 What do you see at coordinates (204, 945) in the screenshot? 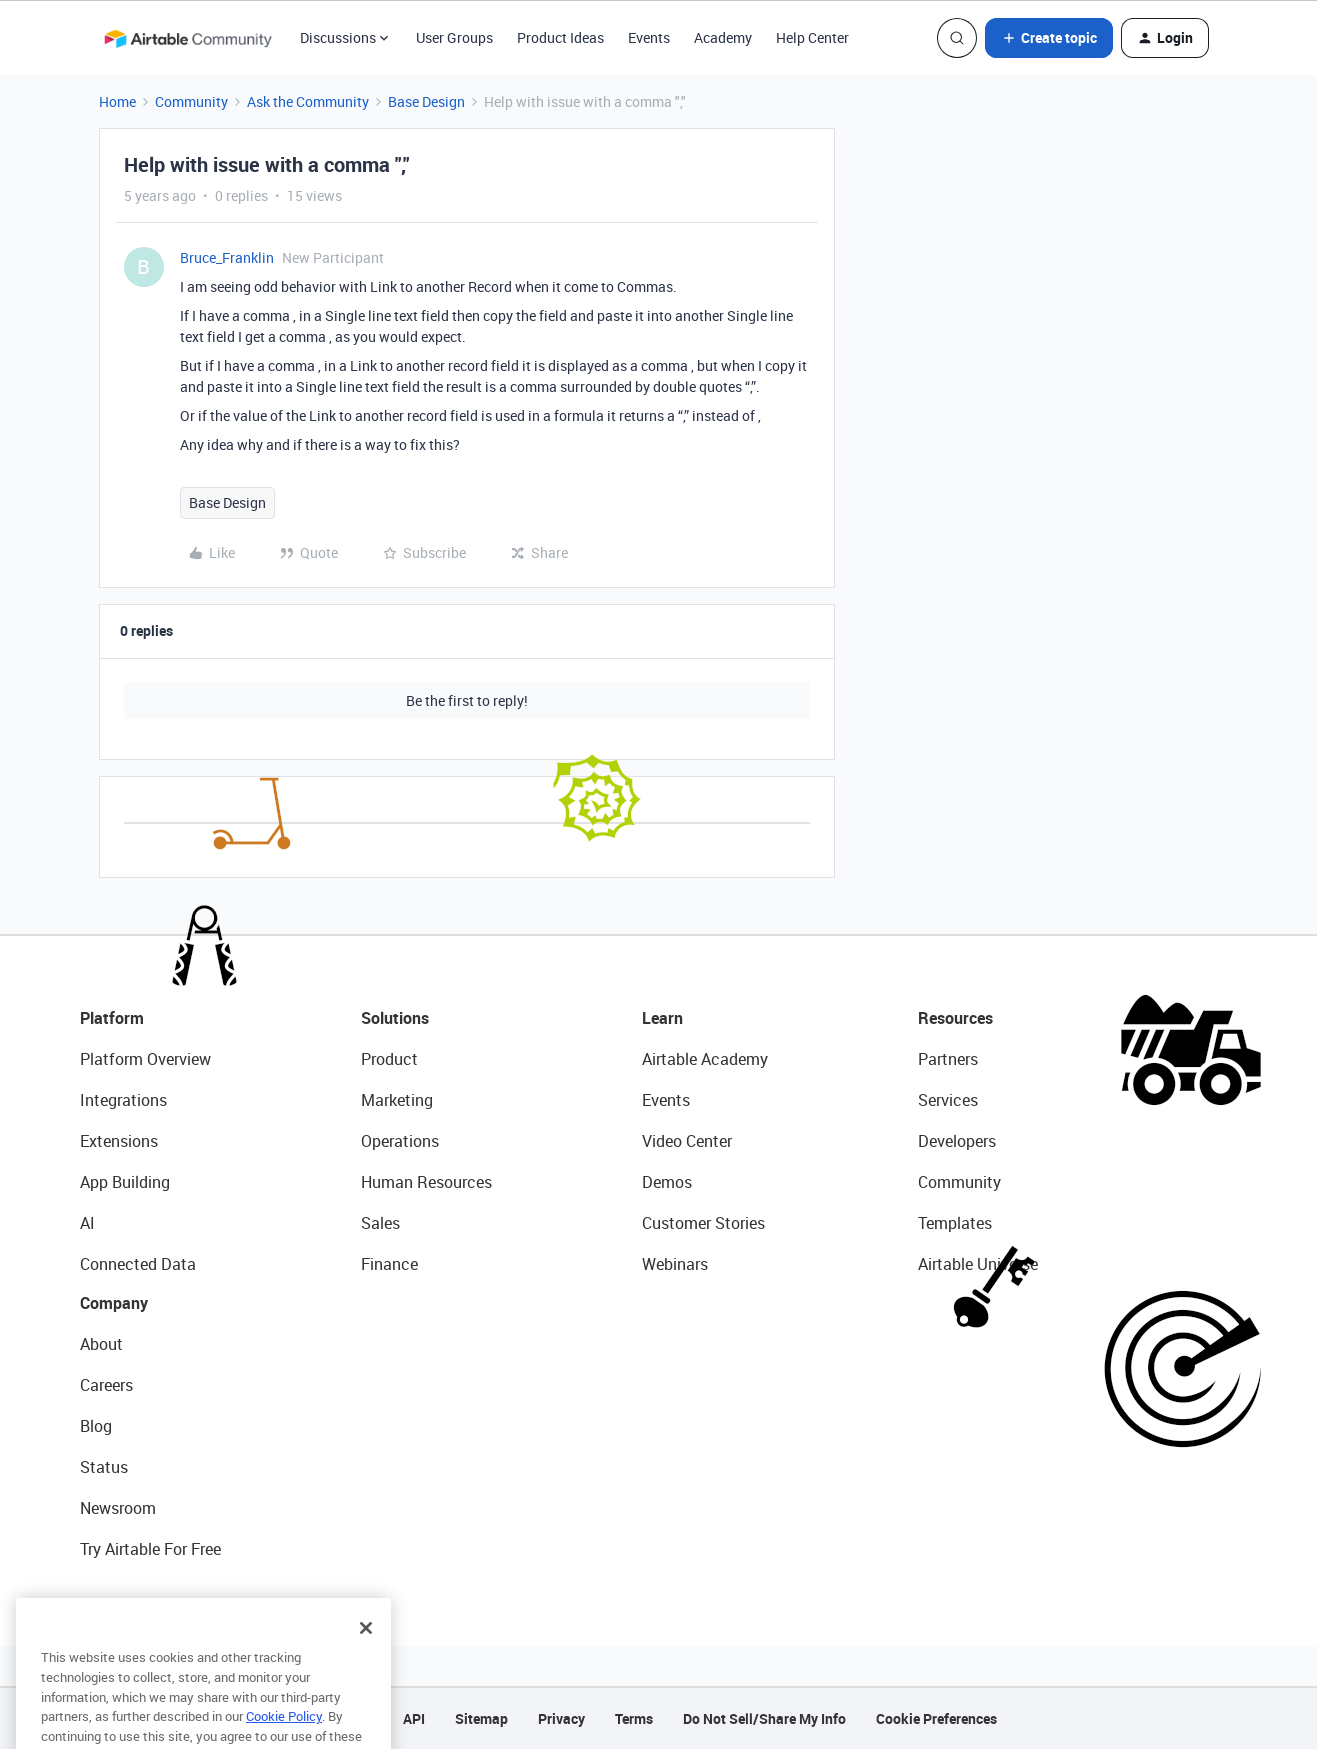
I see `access grip strength training exercises` at bounding box center [204, 945].